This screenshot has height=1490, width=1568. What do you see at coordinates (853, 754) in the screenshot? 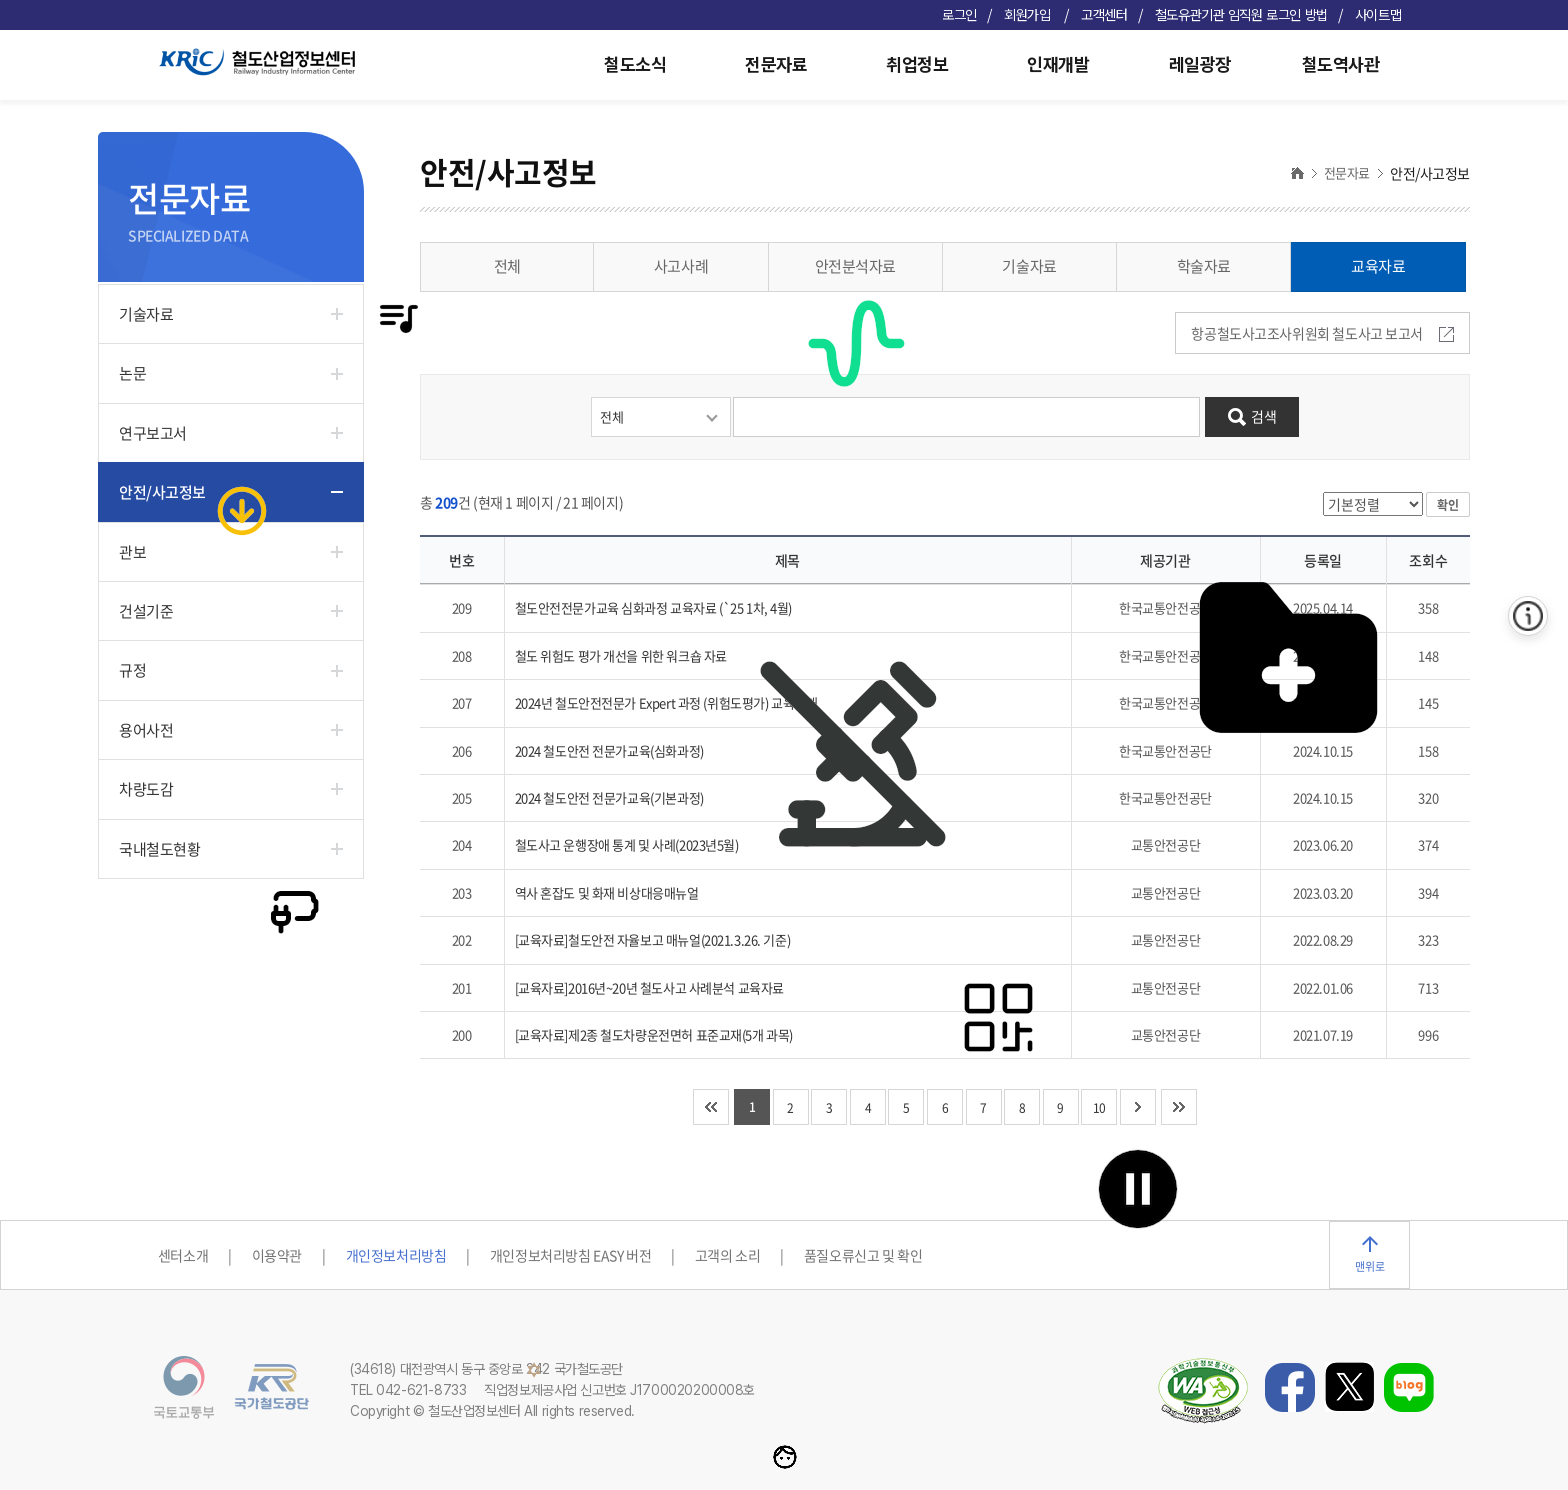
I see `microscope feature disabled` at bounding box center [853, 754].